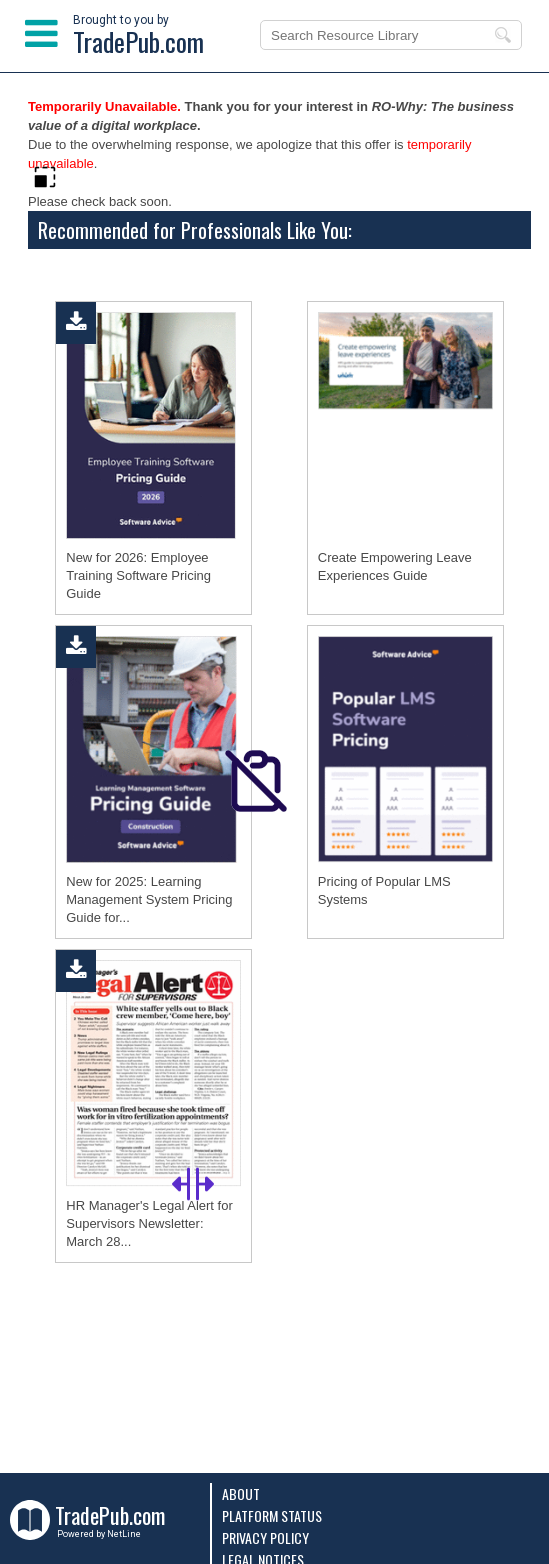 The width and height of the screenshot is (549, 1564). I want to click on disable report notifications, so click(256, 781).